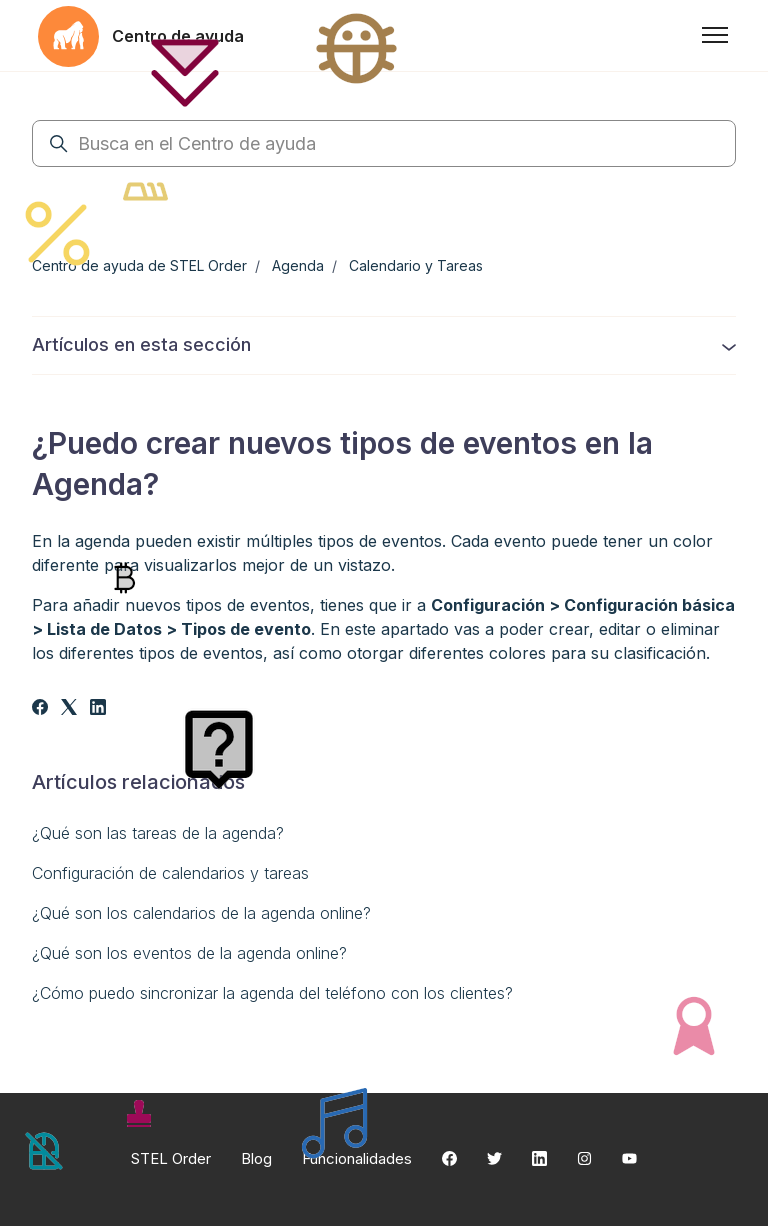  What do you see at coordinates (338, 1124) in the screenshot?
I see `access music library or audio player` at bounding box center [338, 1124].